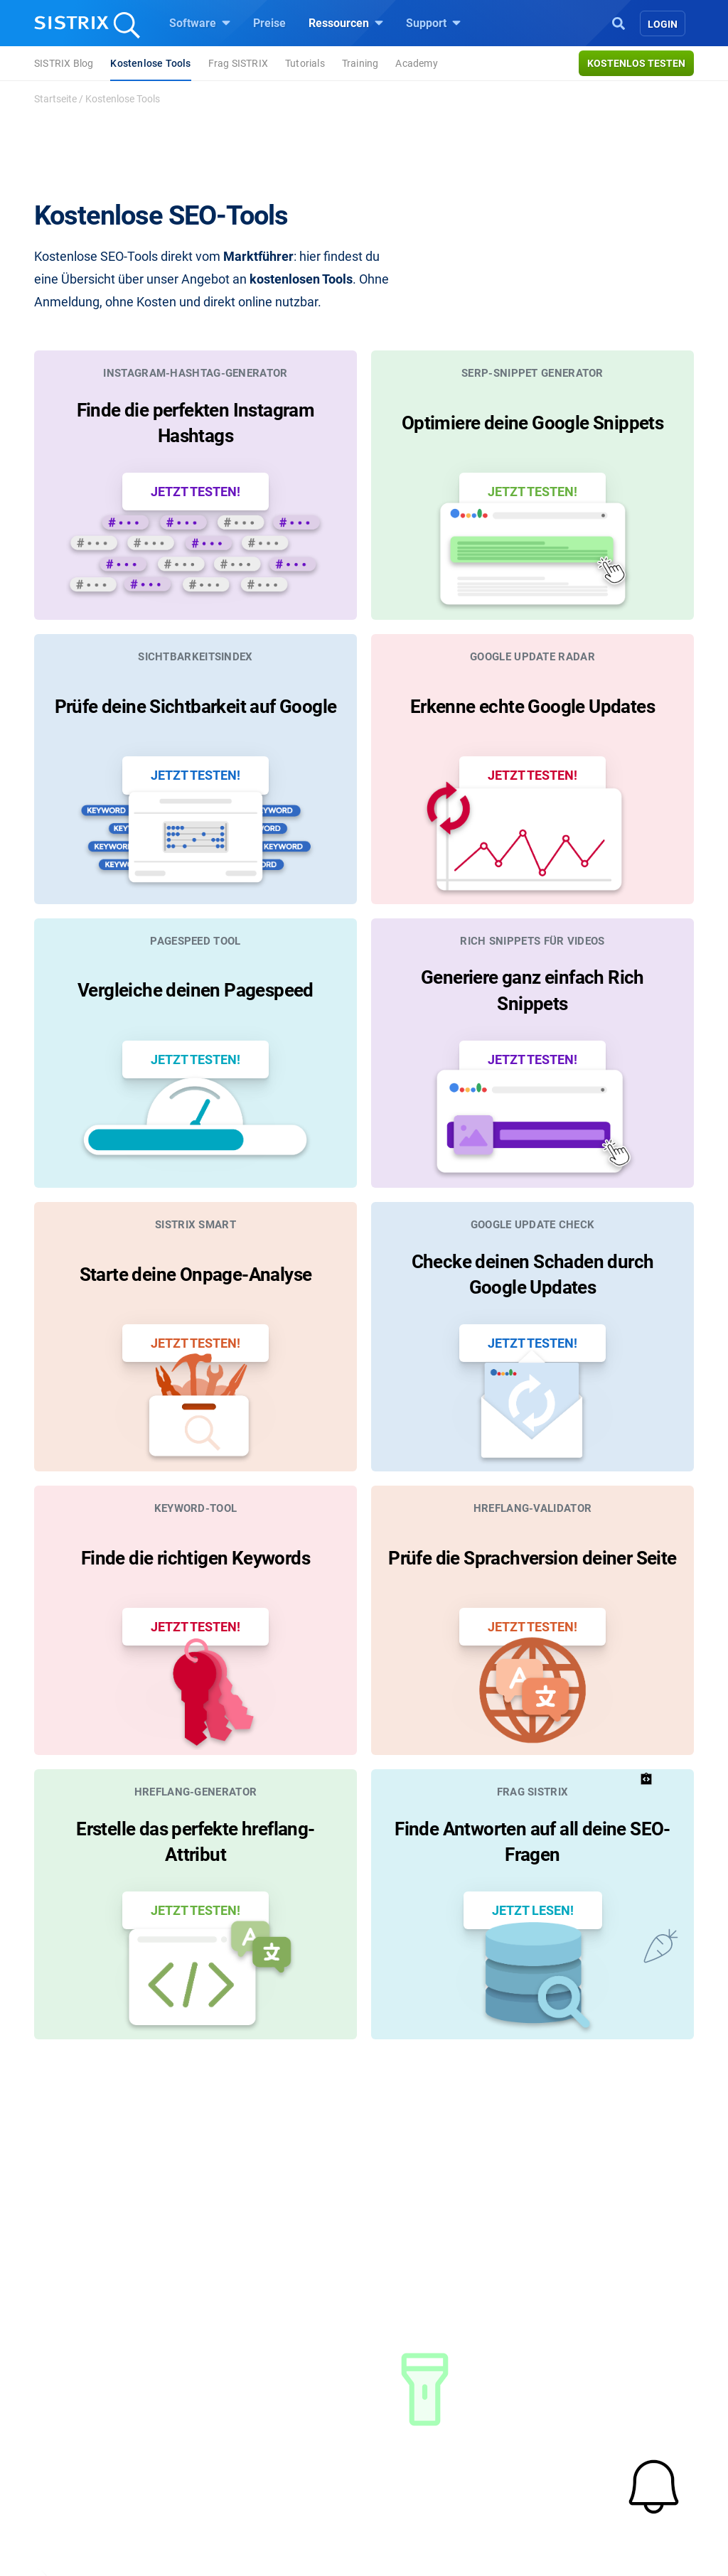 This screenshot has height=2576, width=728. Describe the element at coordinates (424, 2389) in the screenshot. I see `toggle flashlight on/off` at that location.